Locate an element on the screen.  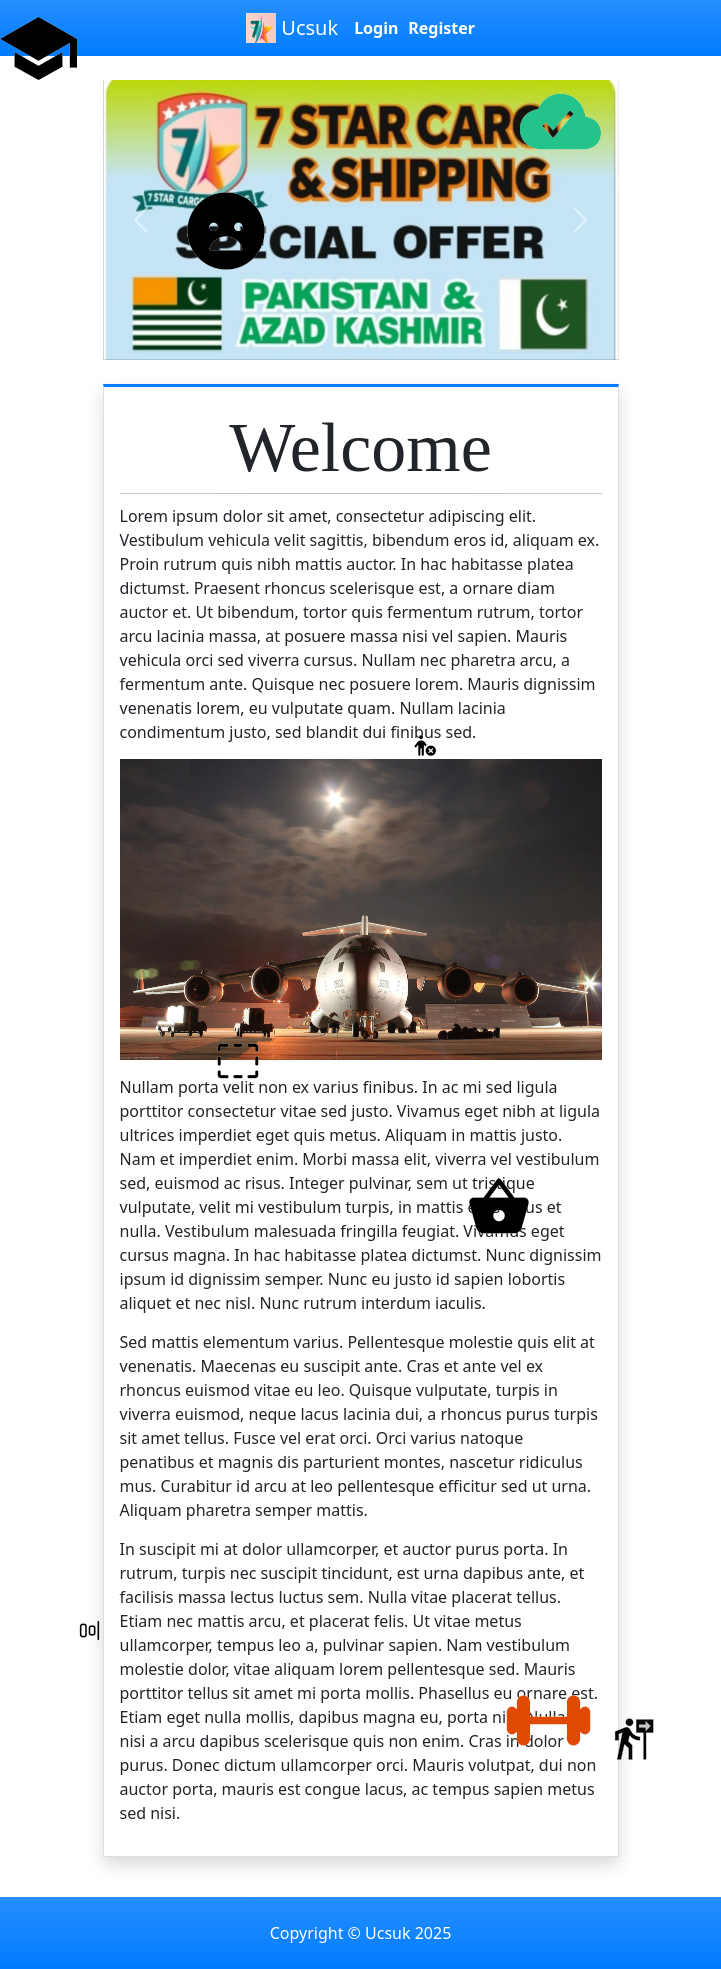
leave negative feedback or reaction is located at coordinates (226, 231).